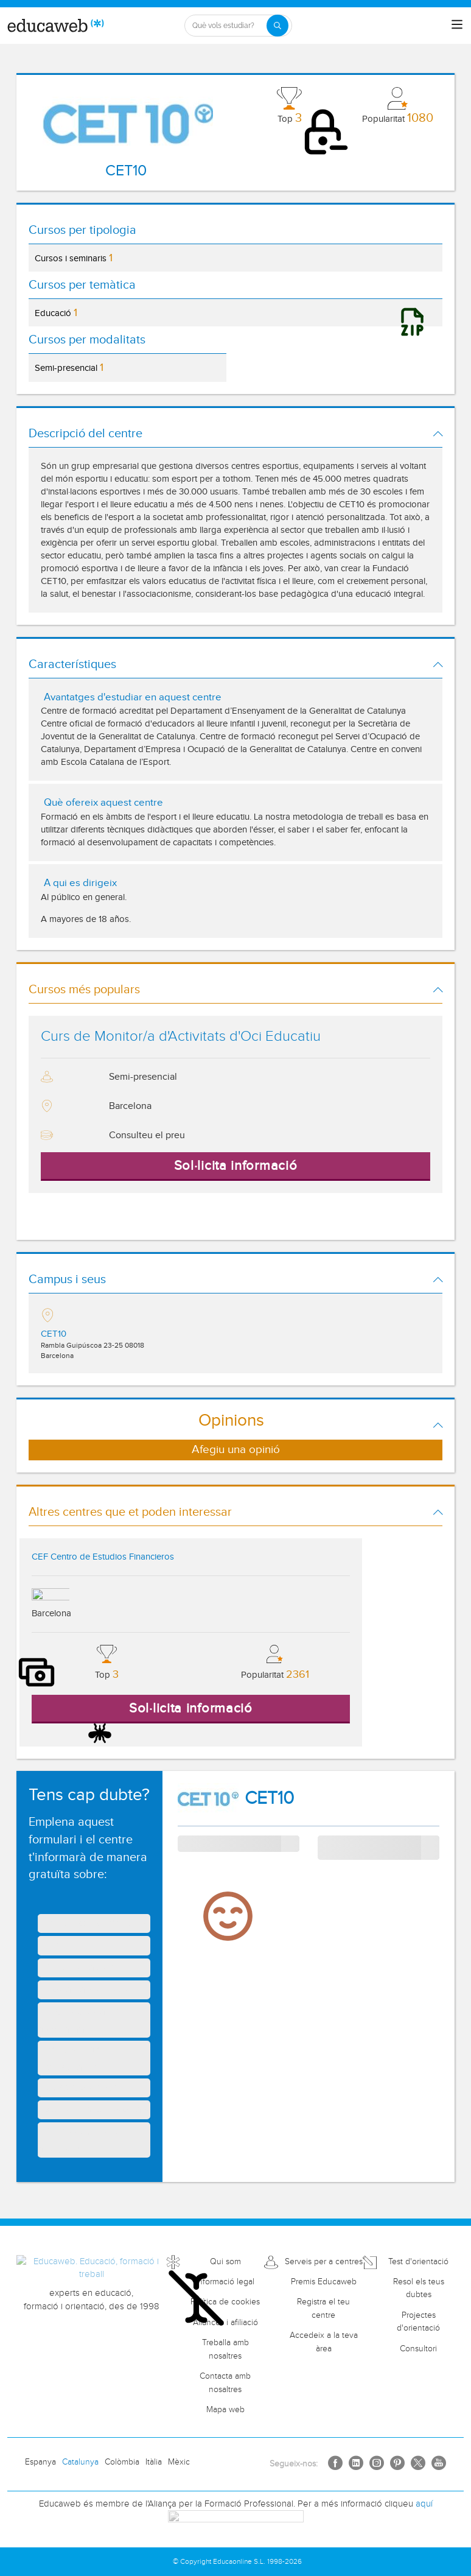 Image resolution: width=471 pixels, height=2576 pixels. What do you see at coordinates (323, 132) in the screenshot?
I see `remove a security restriction` at bounding box center [323, 132].